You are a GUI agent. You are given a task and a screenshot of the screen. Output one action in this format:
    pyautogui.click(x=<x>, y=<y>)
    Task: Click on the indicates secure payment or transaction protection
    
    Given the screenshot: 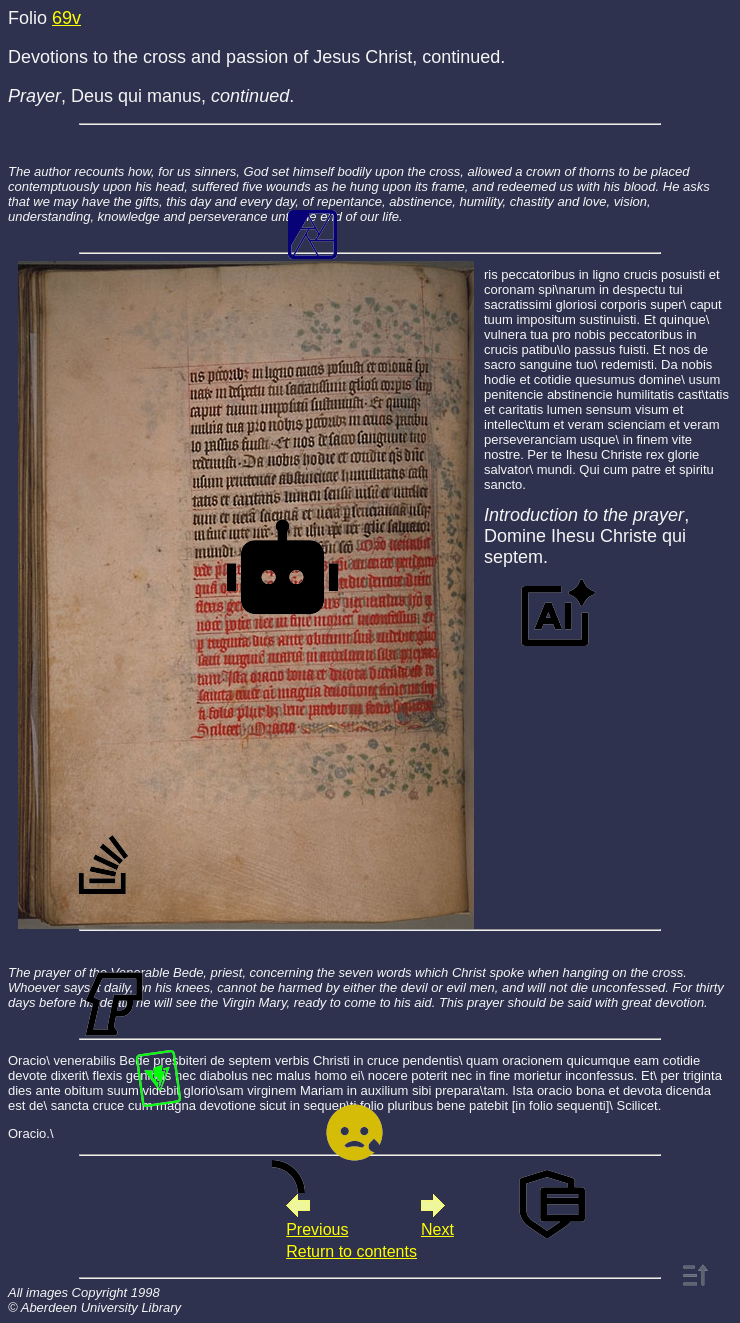 What is the action you would take?
    pyautogui.click(x=550, y=1204)
    